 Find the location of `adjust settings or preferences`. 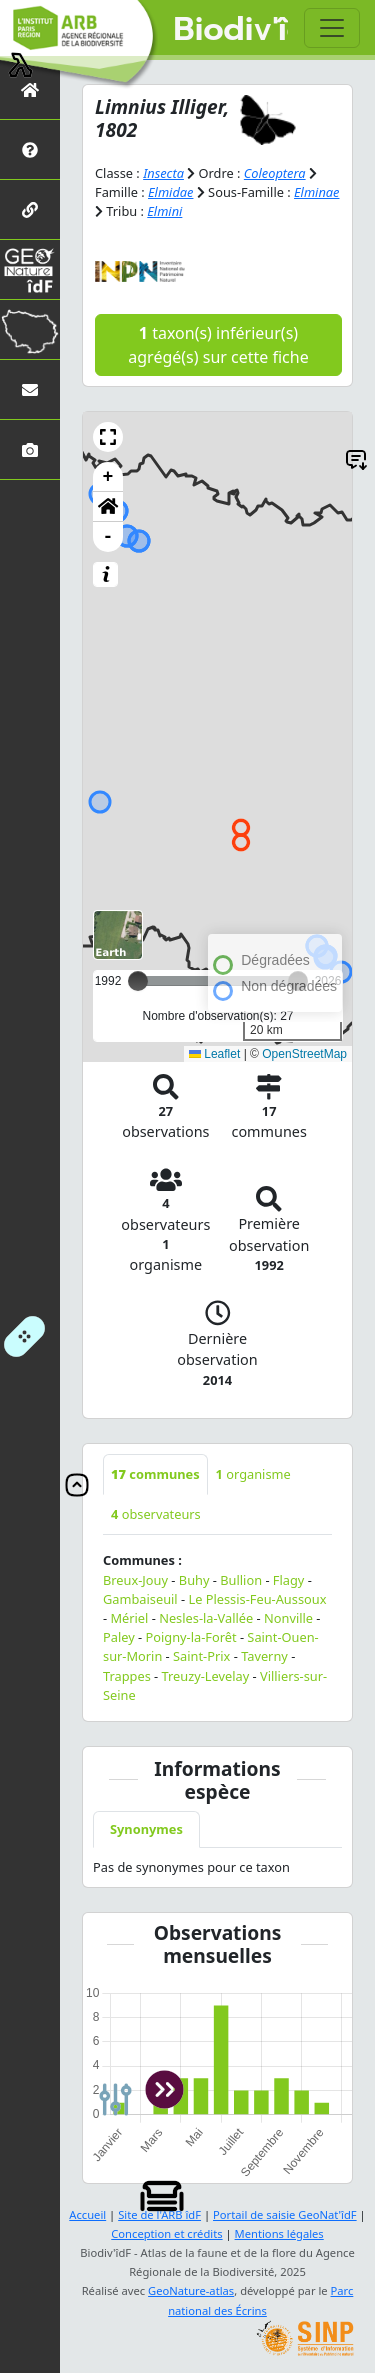

adjust settings or preferences is located at coordinates (115, 2099).